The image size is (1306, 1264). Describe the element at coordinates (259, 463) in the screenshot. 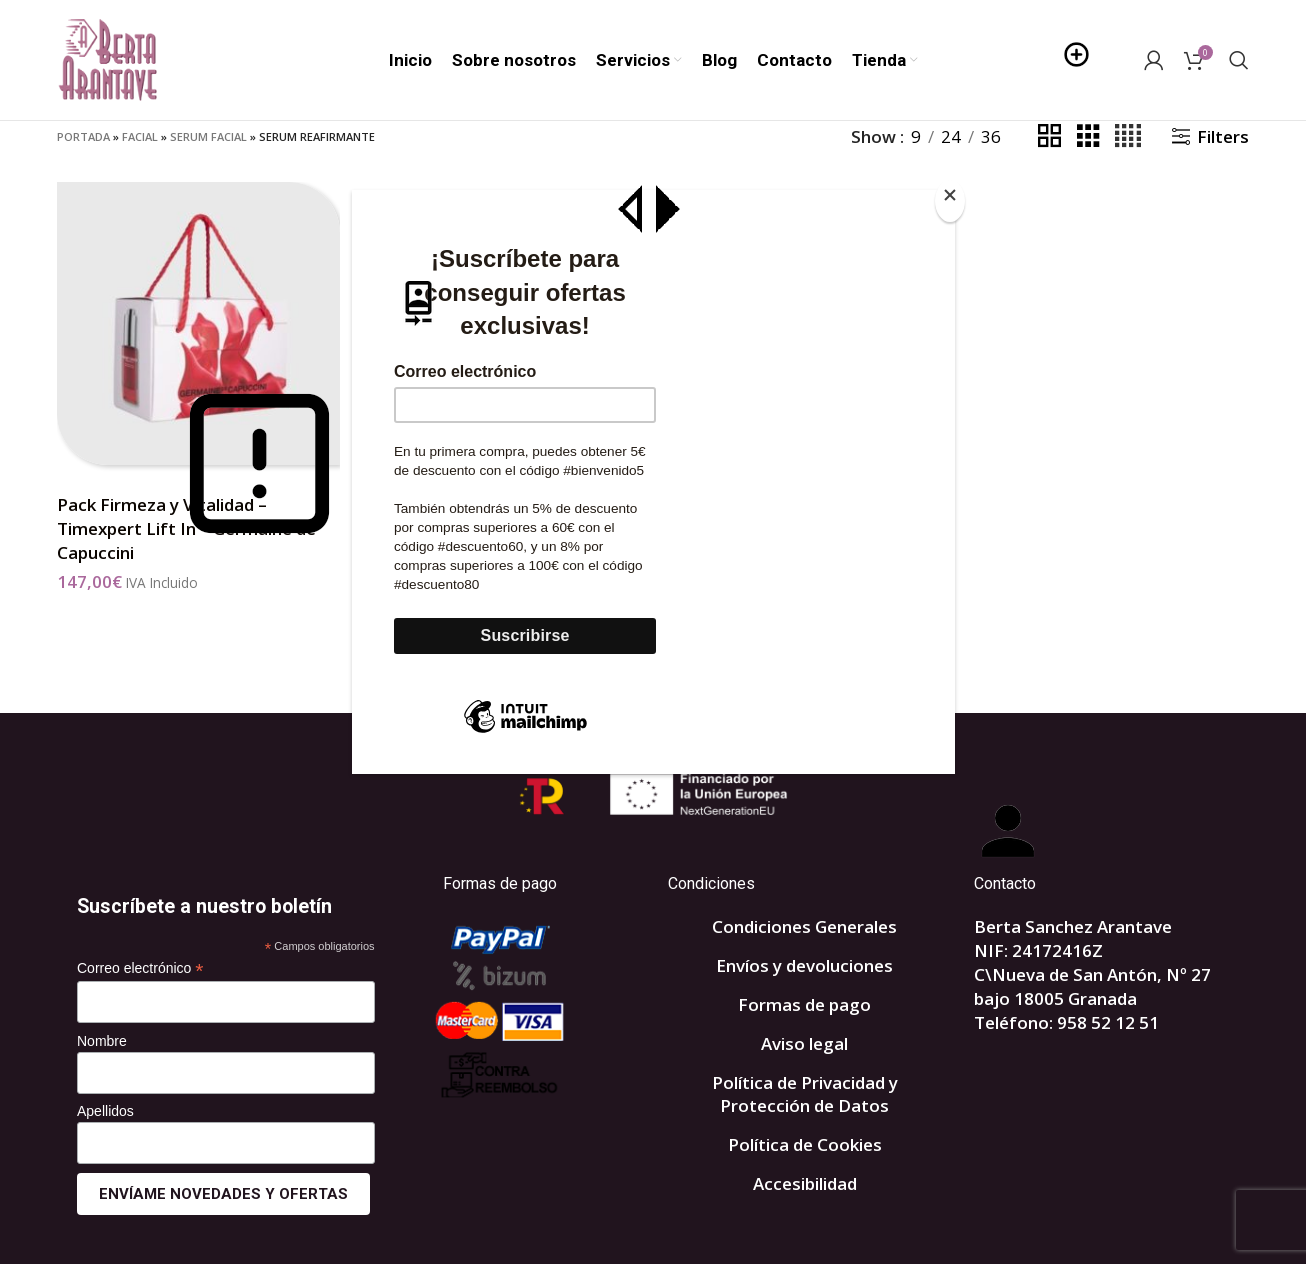

I see `indicates a warning or alert status` at that location.